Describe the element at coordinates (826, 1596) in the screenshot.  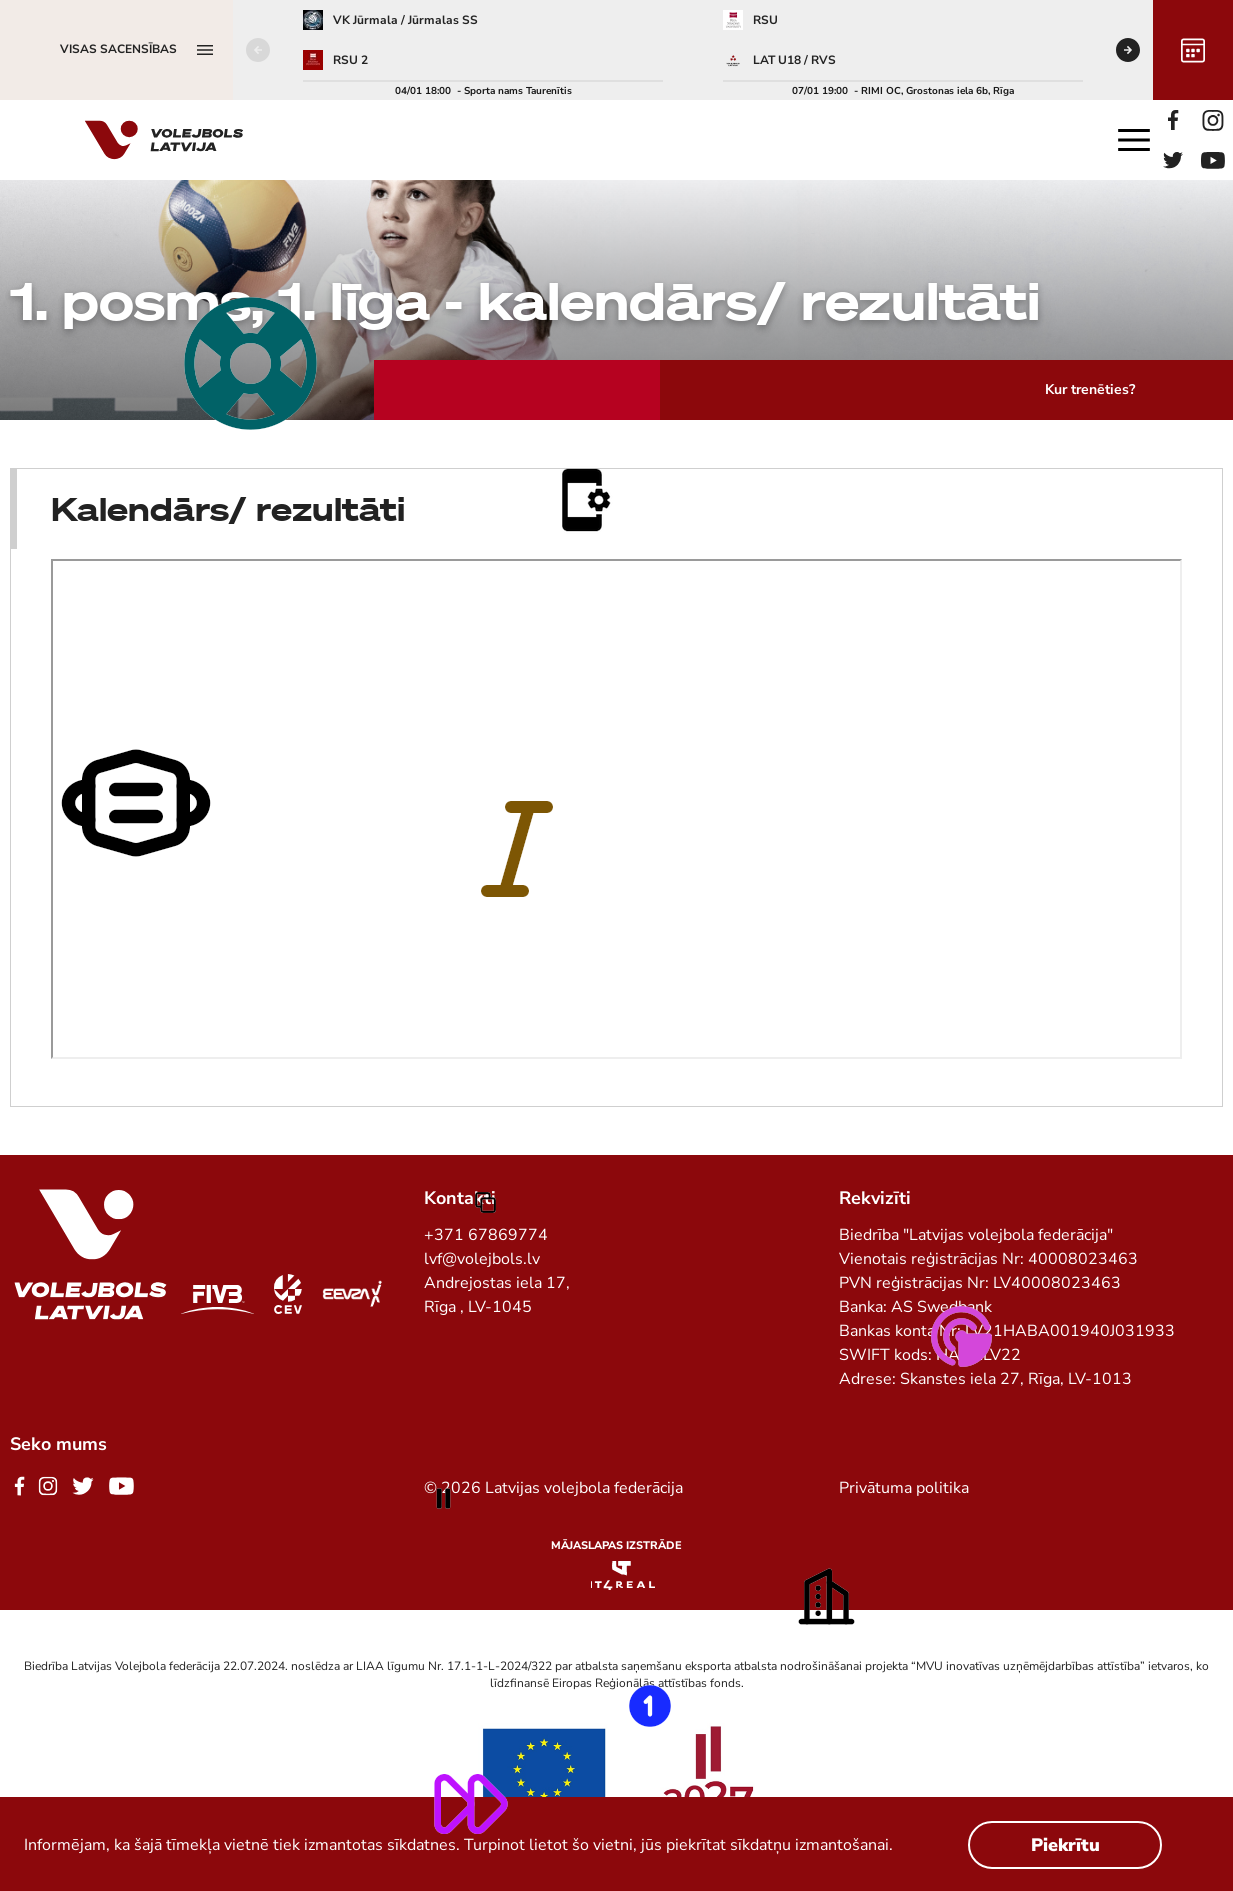
I see `view corporate or business location` at that location.